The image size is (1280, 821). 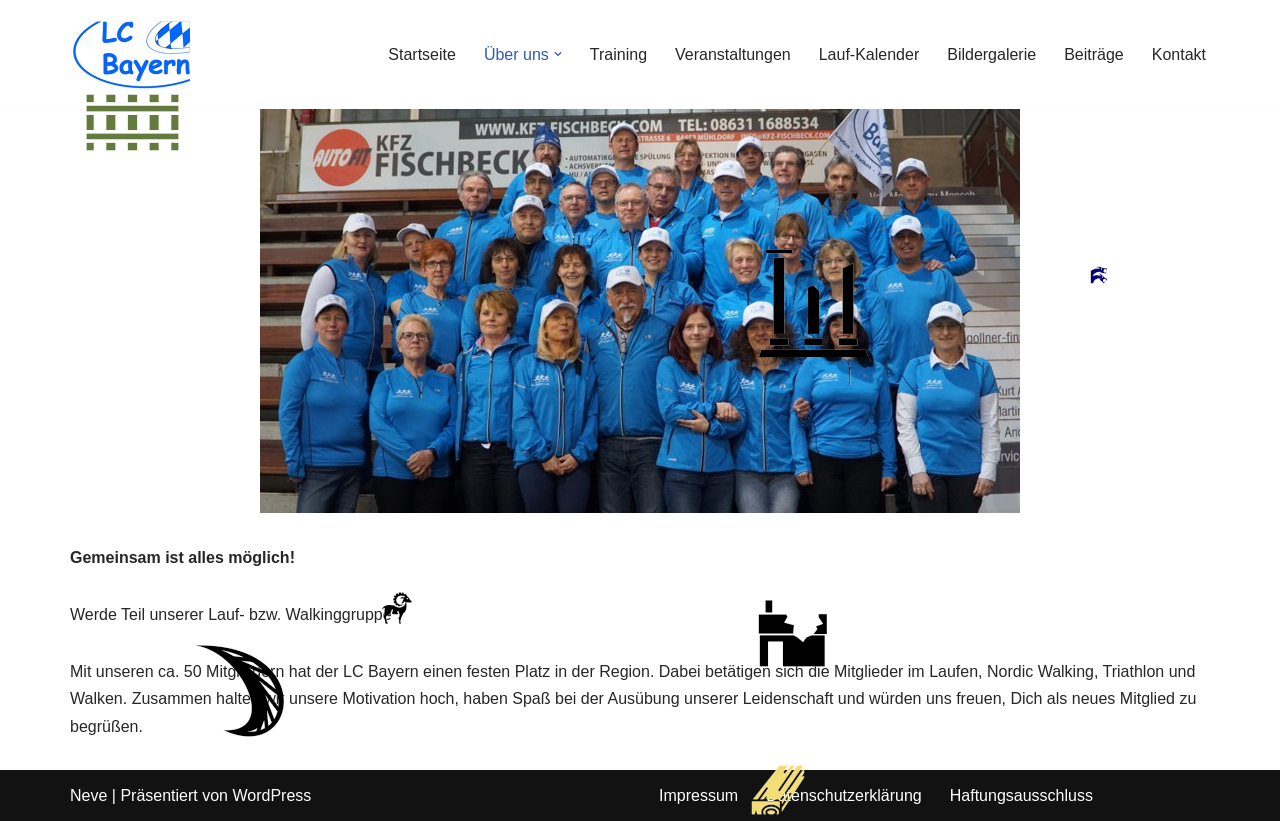 I want to click on access historical or classical content, so click(x=813, y=301).